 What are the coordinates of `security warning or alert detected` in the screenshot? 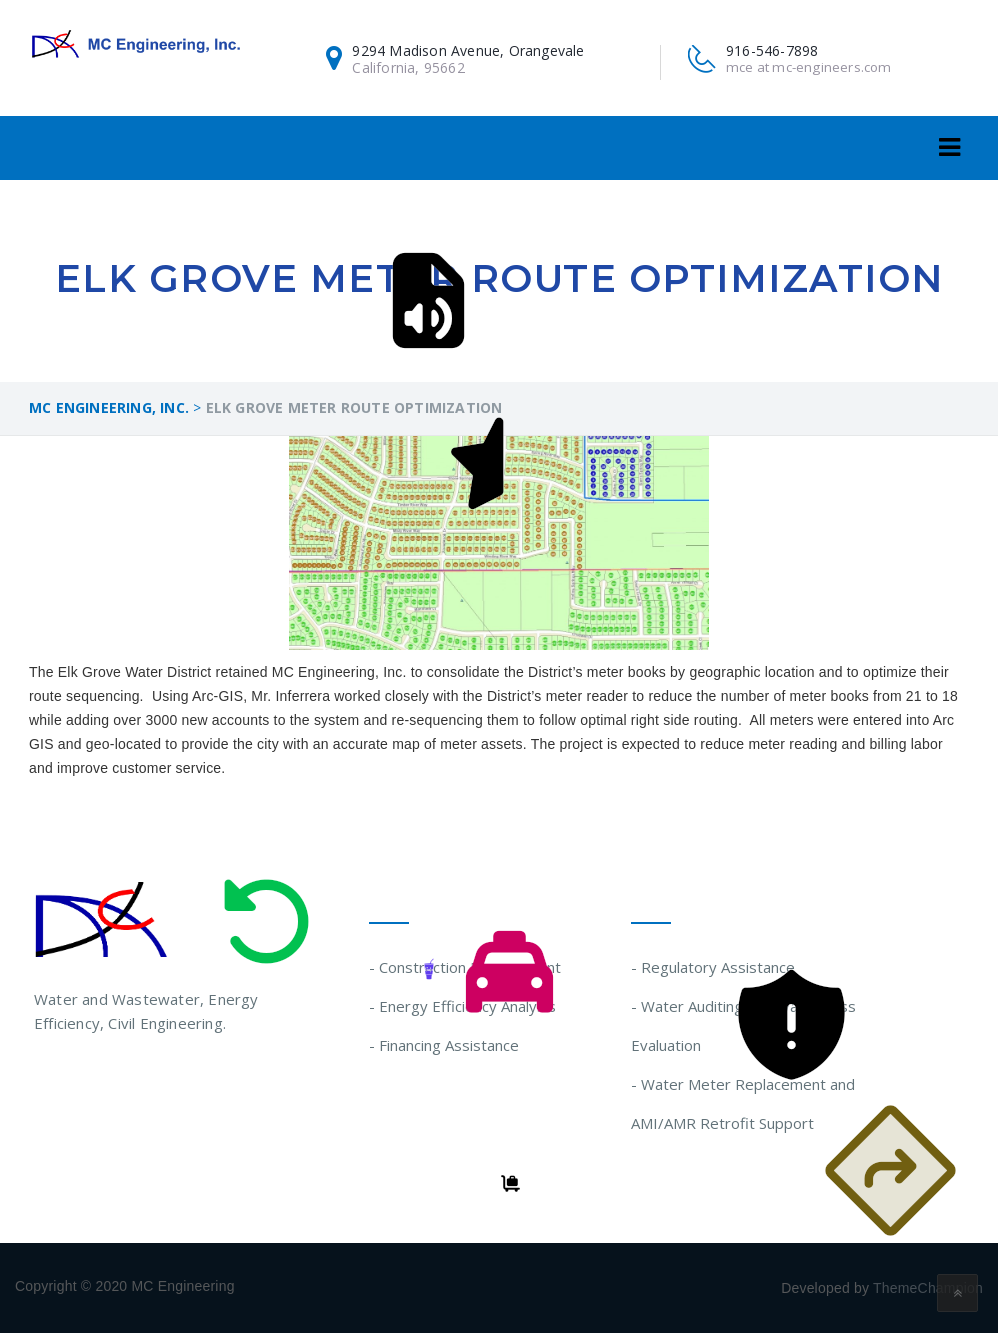 It's located at (791, 1024).